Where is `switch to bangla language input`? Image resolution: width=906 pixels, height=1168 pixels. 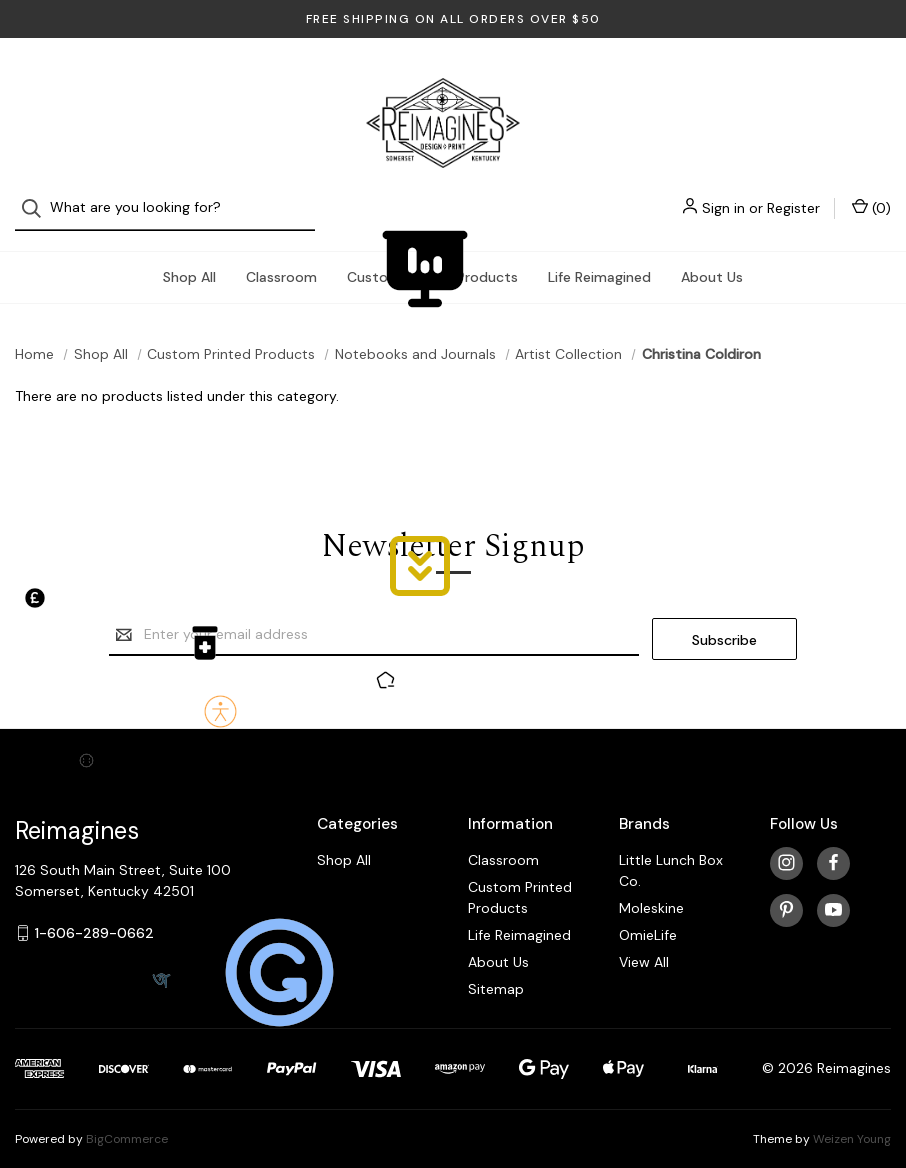
switch to bangla language input is located at coordinates (161, 980).